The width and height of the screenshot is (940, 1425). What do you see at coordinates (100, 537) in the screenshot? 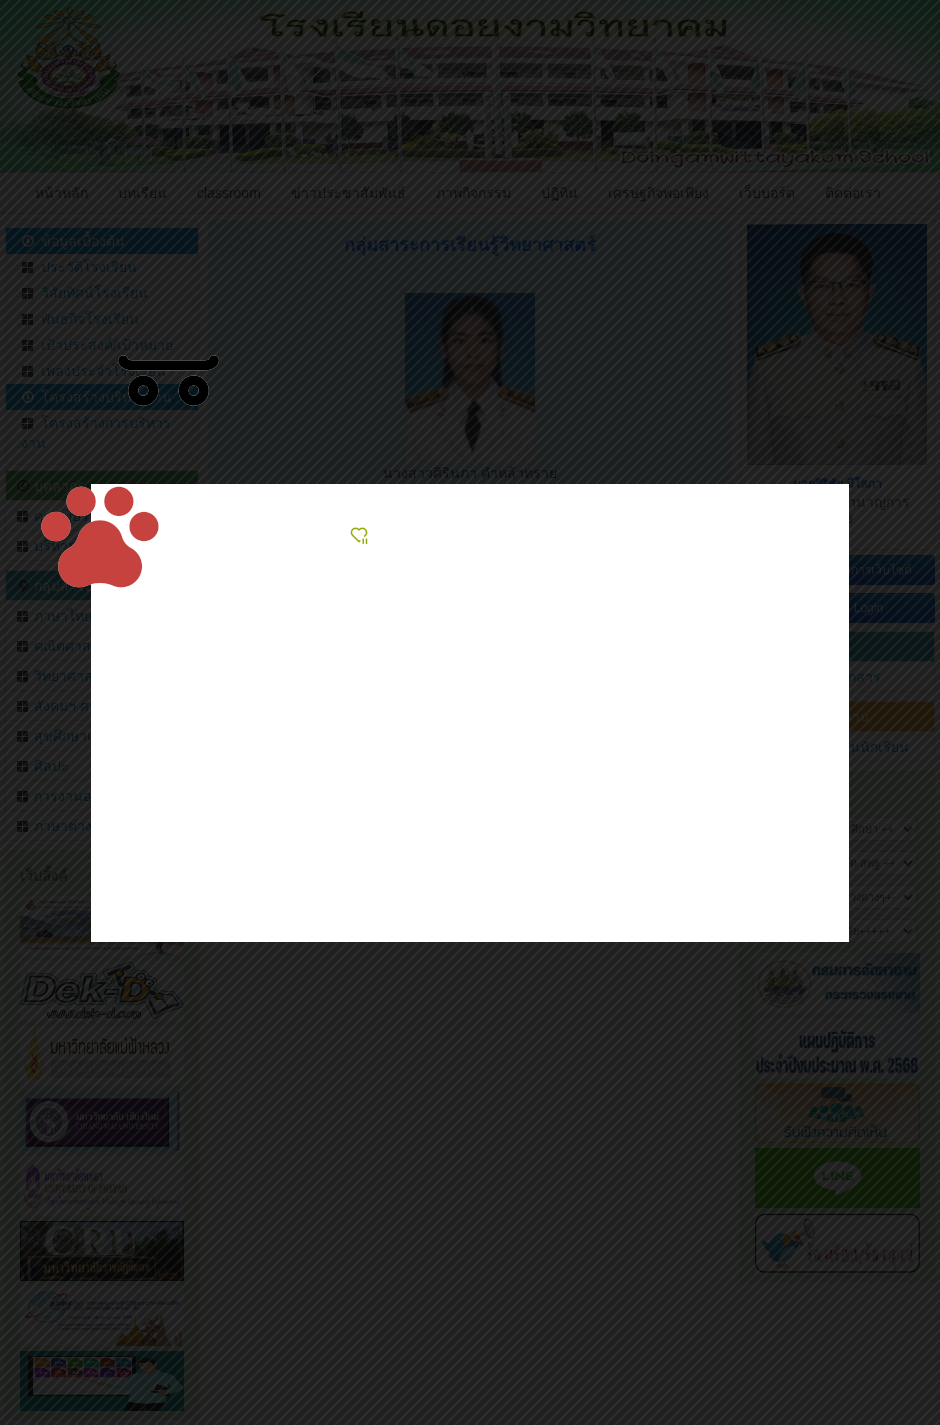
I see `access pet-related features or settings` at bounding box center [100, 537].